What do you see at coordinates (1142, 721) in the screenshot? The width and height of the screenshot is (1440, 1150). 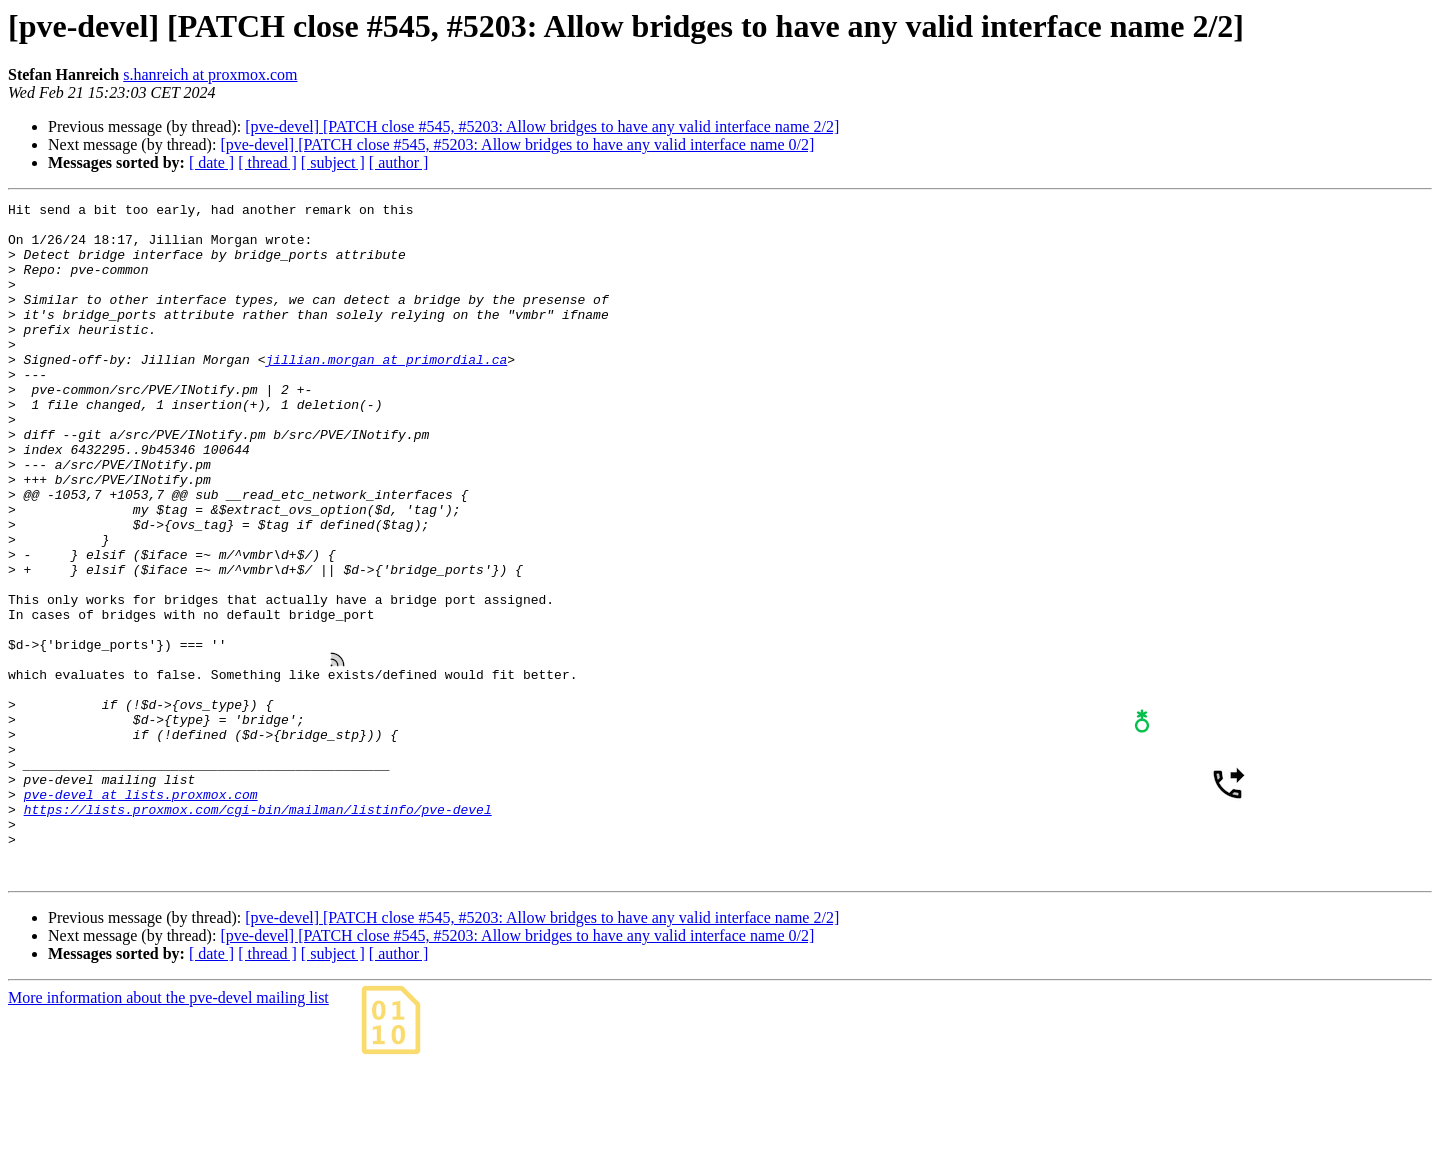 I see `indicates non-binary gender identity option` at bounding box center [1142, 721].